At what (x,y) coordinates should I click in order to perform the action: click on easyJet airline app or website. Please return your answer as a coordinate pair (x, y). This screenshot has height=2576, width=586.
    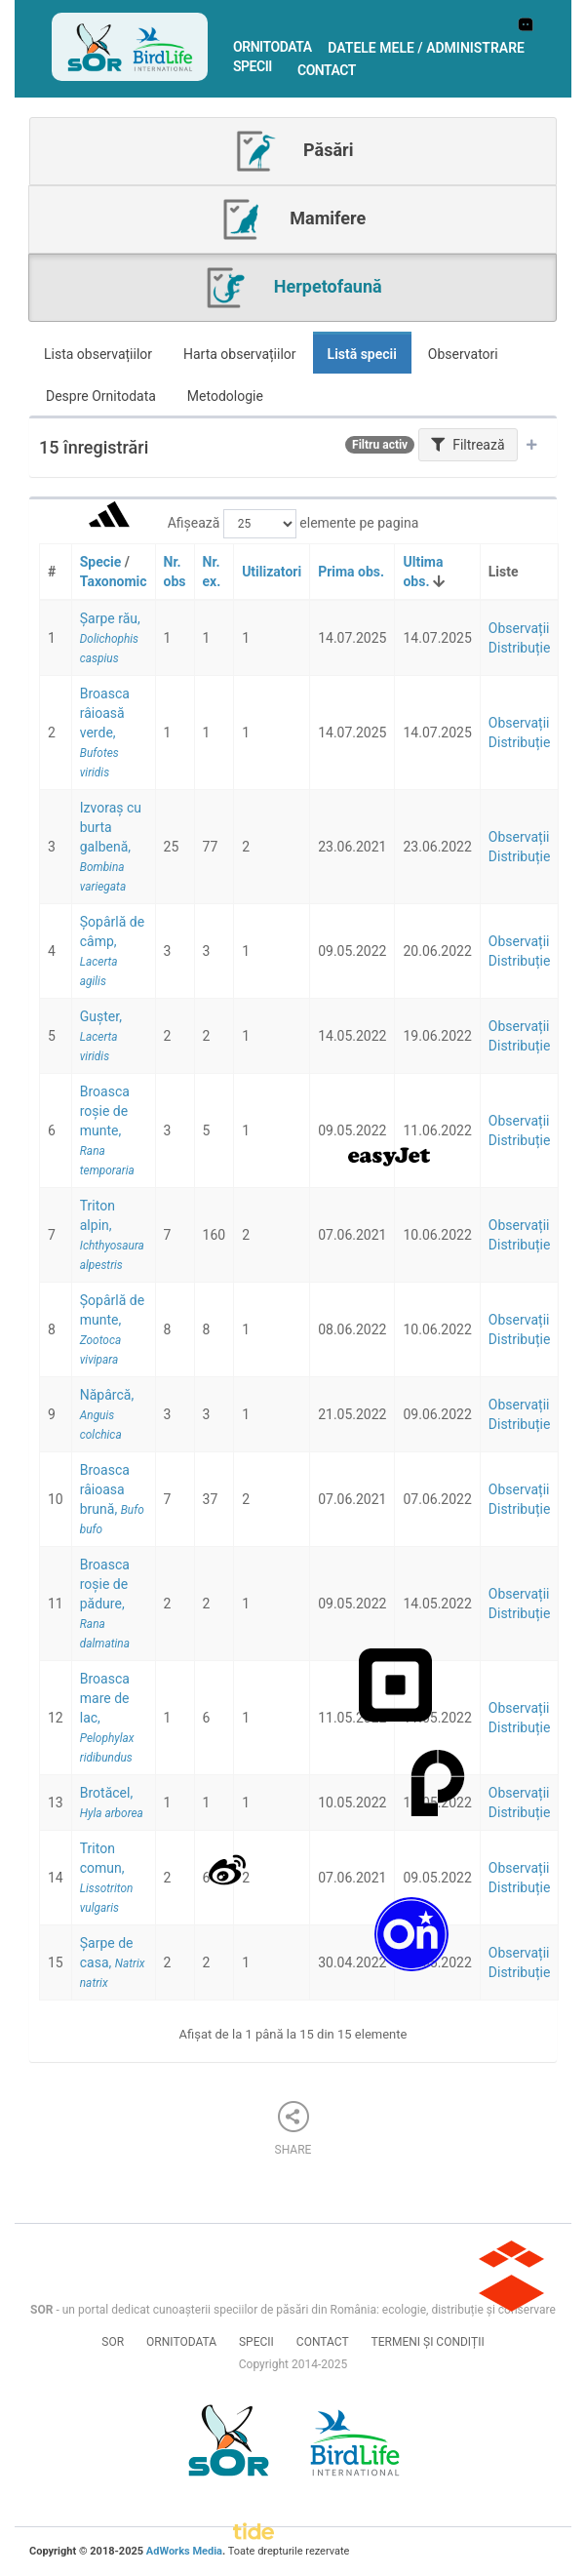
    Looking at the image, I should click on (389, 1157).